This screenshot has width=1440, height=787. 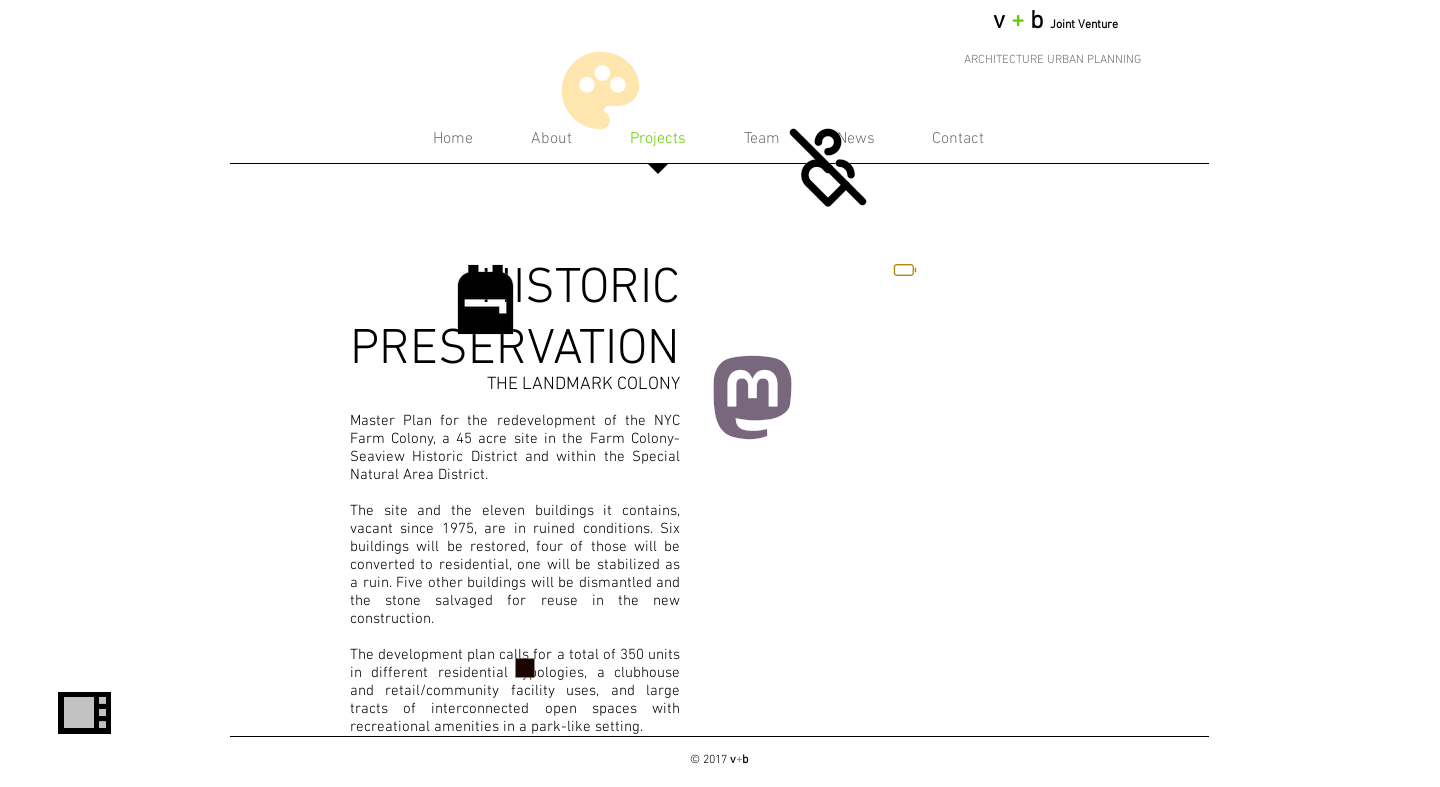 What do you see at coordinates (525, 668) in the screenshot?
I see `stop media playback` at bounding box center [525, 668].